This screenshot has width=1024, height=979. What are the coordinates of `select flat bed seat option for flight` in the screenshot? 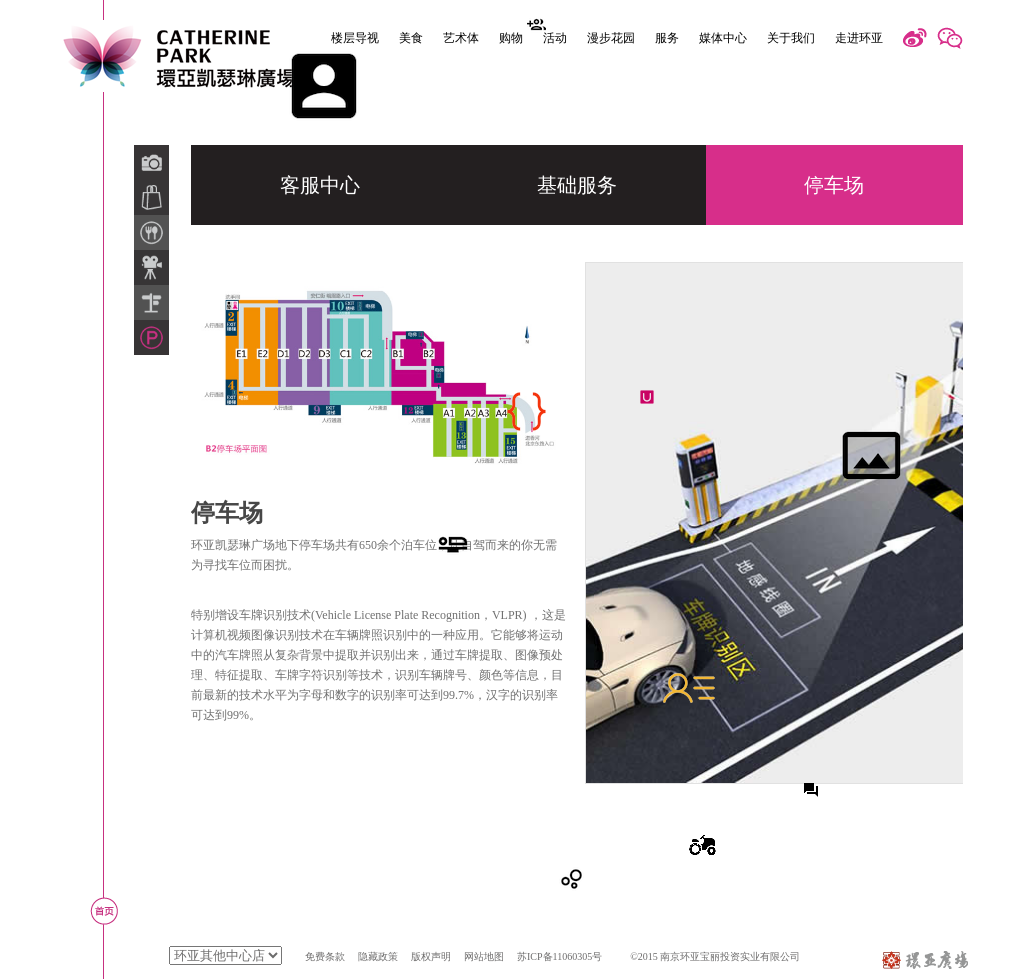 It's located at (453, 544).